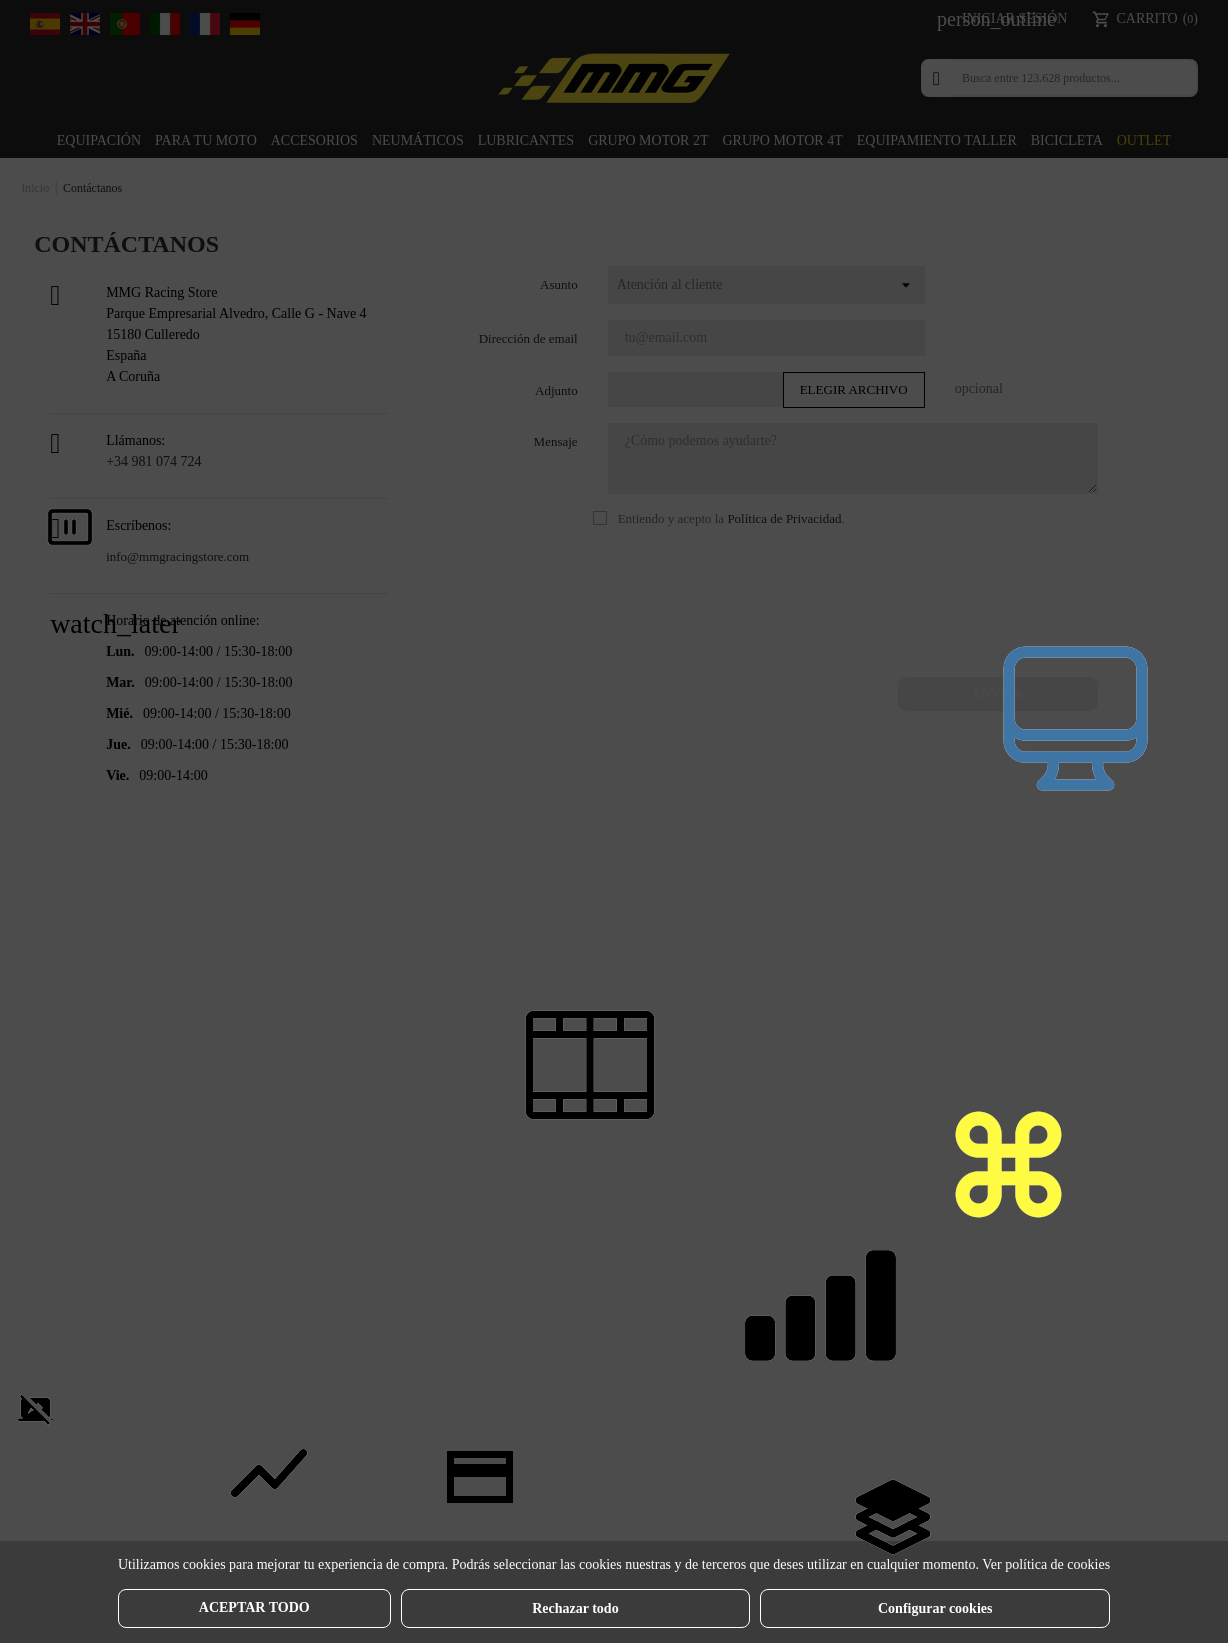 The height and width of the screenshot is (1643, 1228). What do you see at coordinates (269, 1473) in the screenshot?
I see `view analytics or statistics` at bounding box center [269, 1473].